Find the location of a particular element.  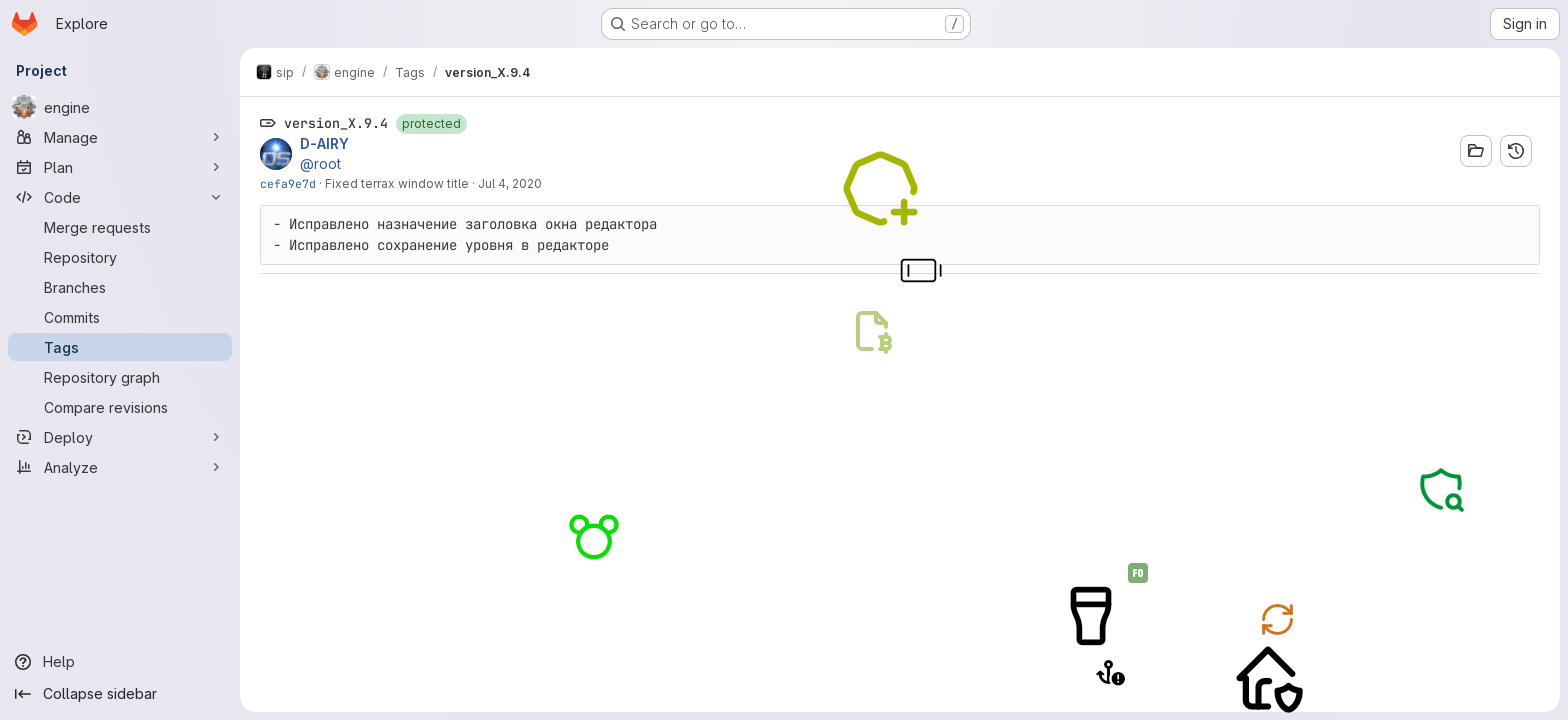

select F0 keyboard shortcut or function key is located at coordinates (1138, 573).